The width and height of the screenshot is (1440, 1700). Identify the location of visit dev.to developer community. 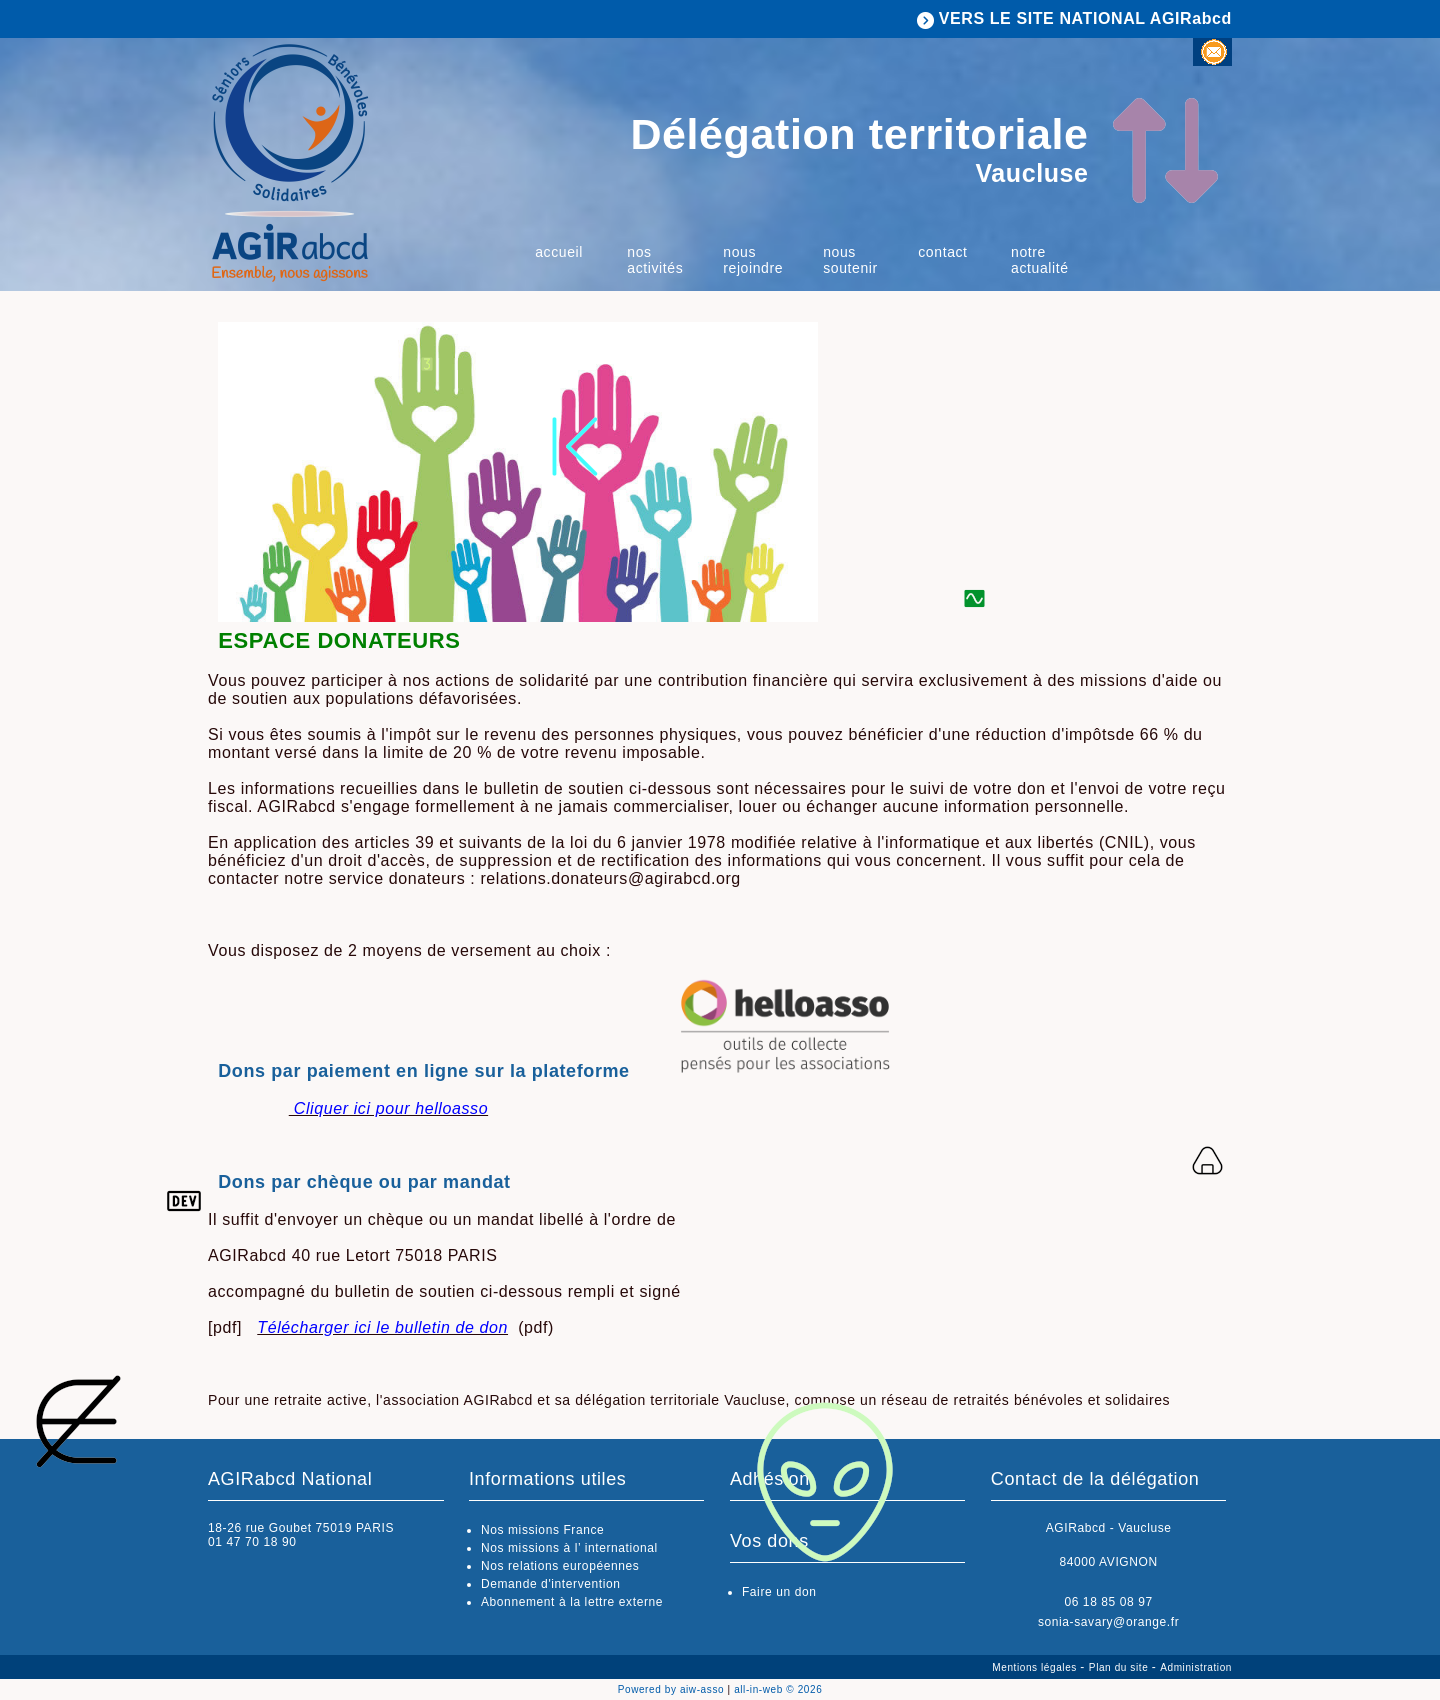
(184, 1201).